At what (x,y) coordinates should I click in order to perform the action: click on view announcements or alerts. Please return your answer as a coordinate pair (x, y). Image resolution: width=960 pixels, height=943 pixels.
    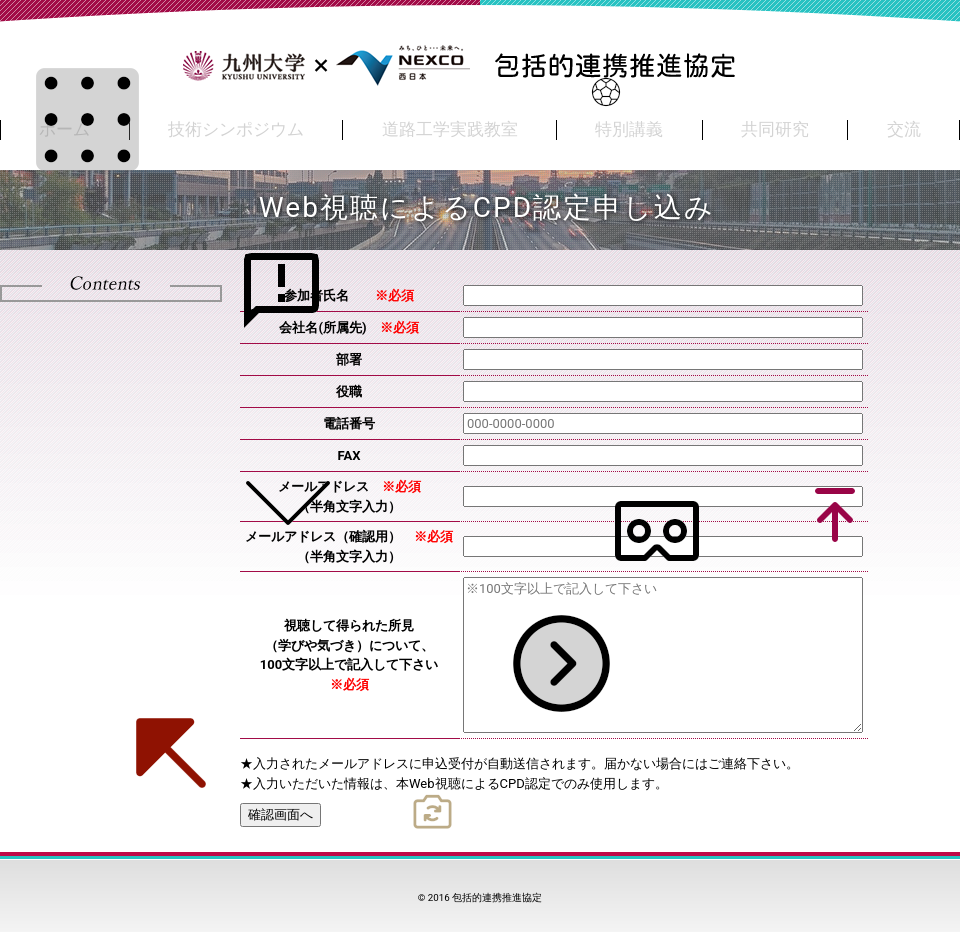
    Looking at the image, I should click on (281, 290).